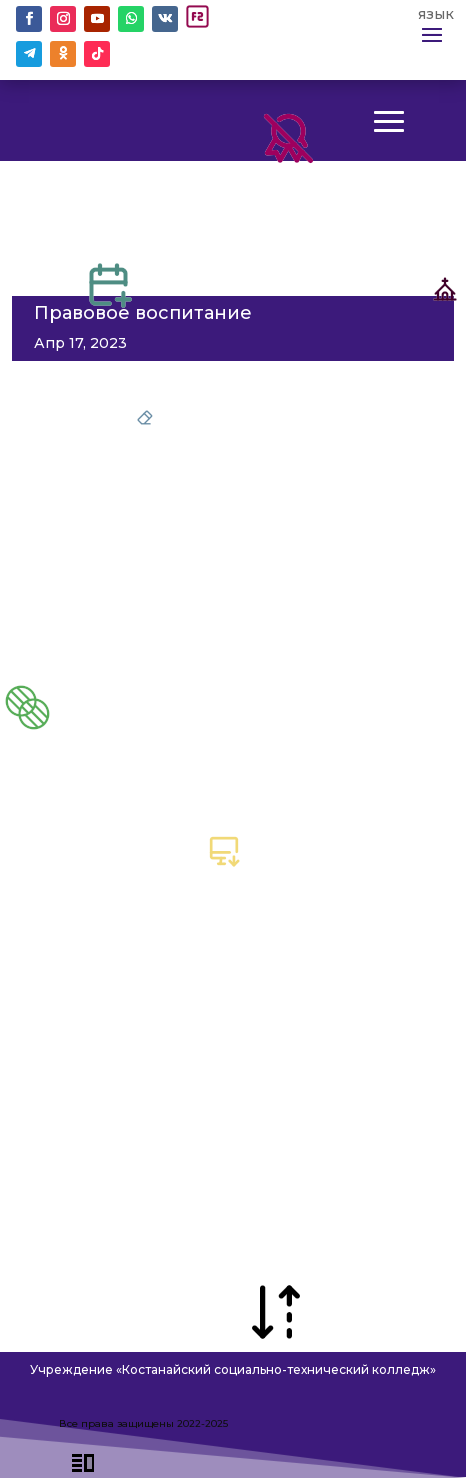 The image size is (466, 1478). Describe the element at coordinates (108, 284) in the screenshot. I see `add a new event to calendar` at that location.